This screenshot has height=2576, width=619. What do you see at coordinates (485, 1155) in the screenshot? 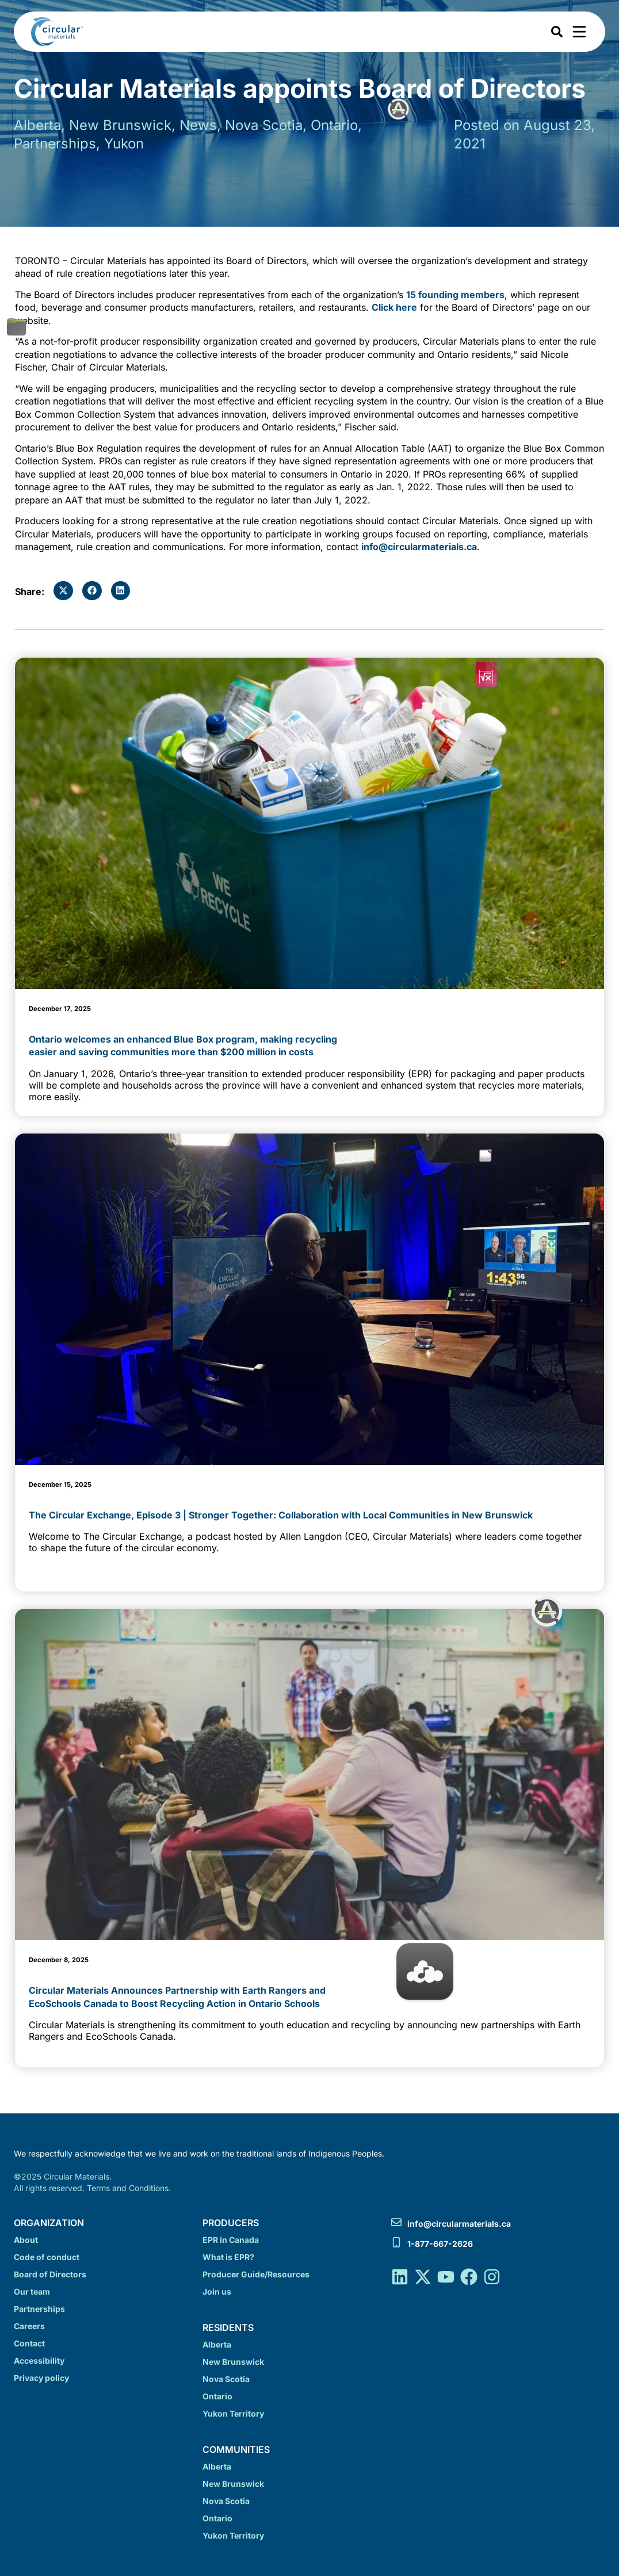
I see `view outgoing mail queue` at bounding box center [485, 1155].